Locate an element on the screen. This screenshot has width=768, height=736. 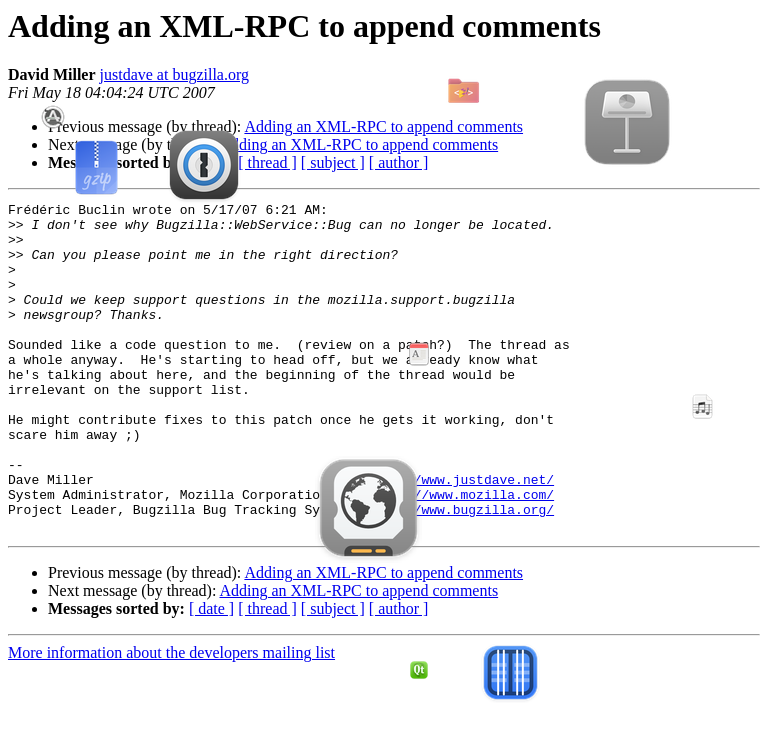
open virtualization container settings is located at coordinates (510, 673).